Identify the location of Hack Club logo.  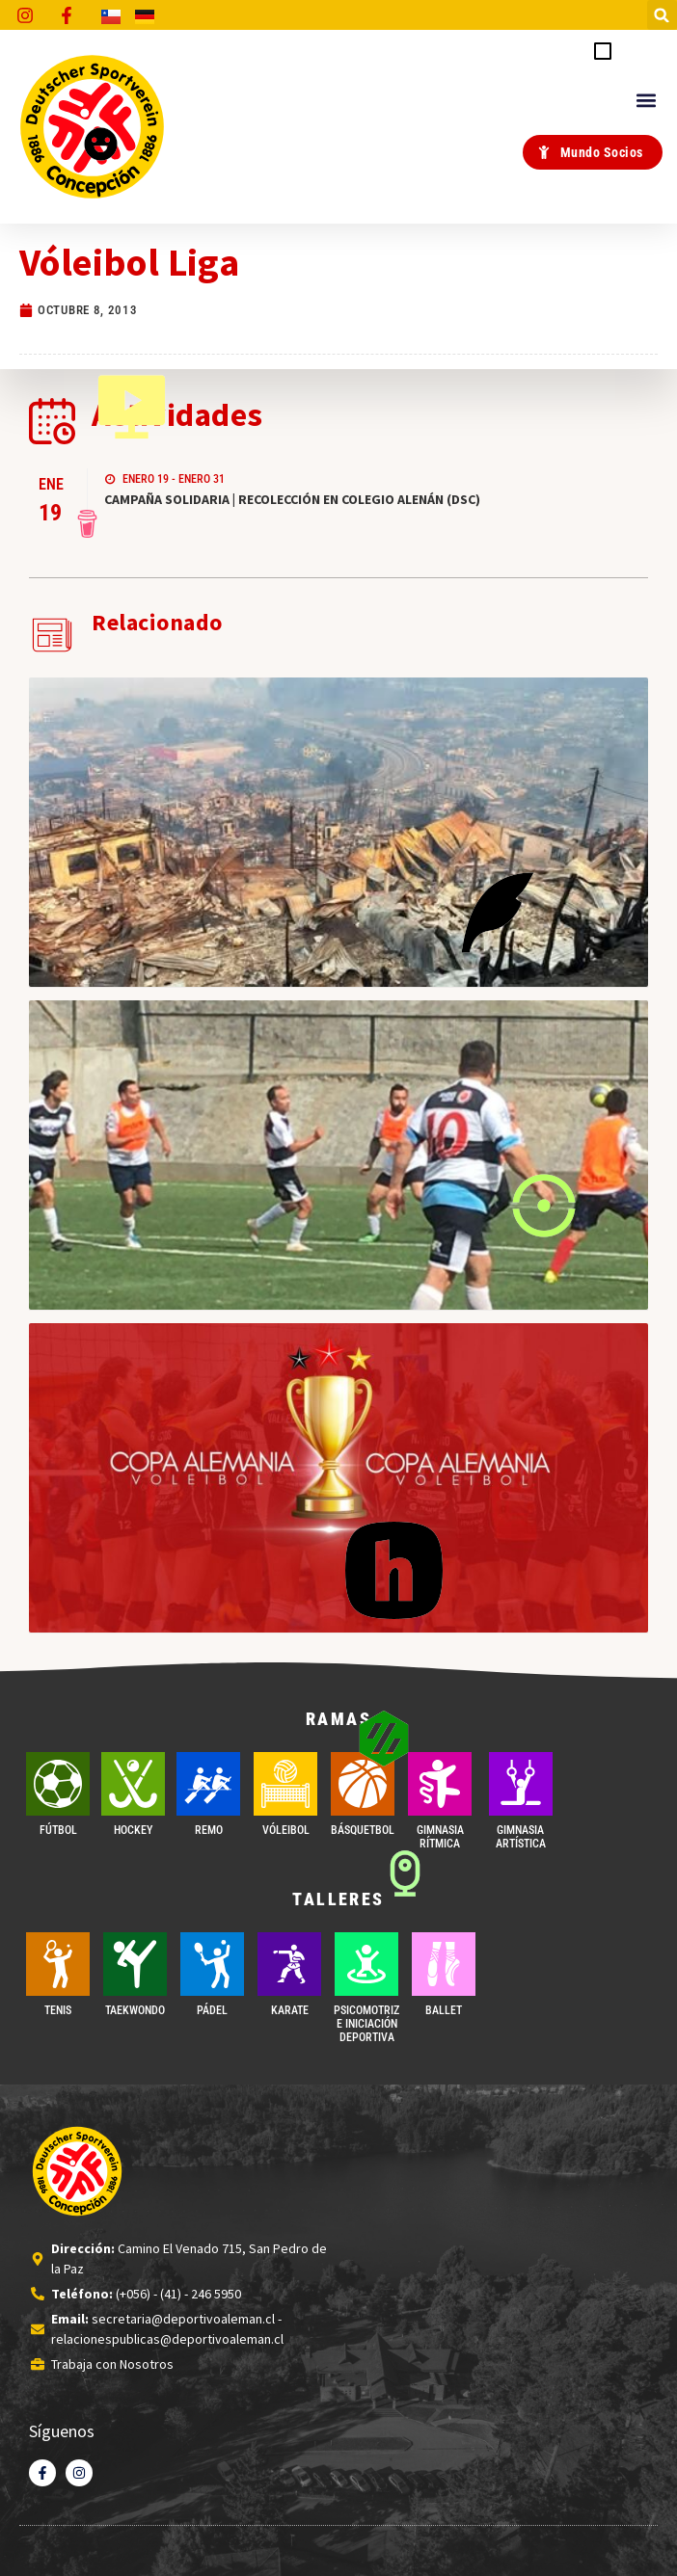
(393, 1570).